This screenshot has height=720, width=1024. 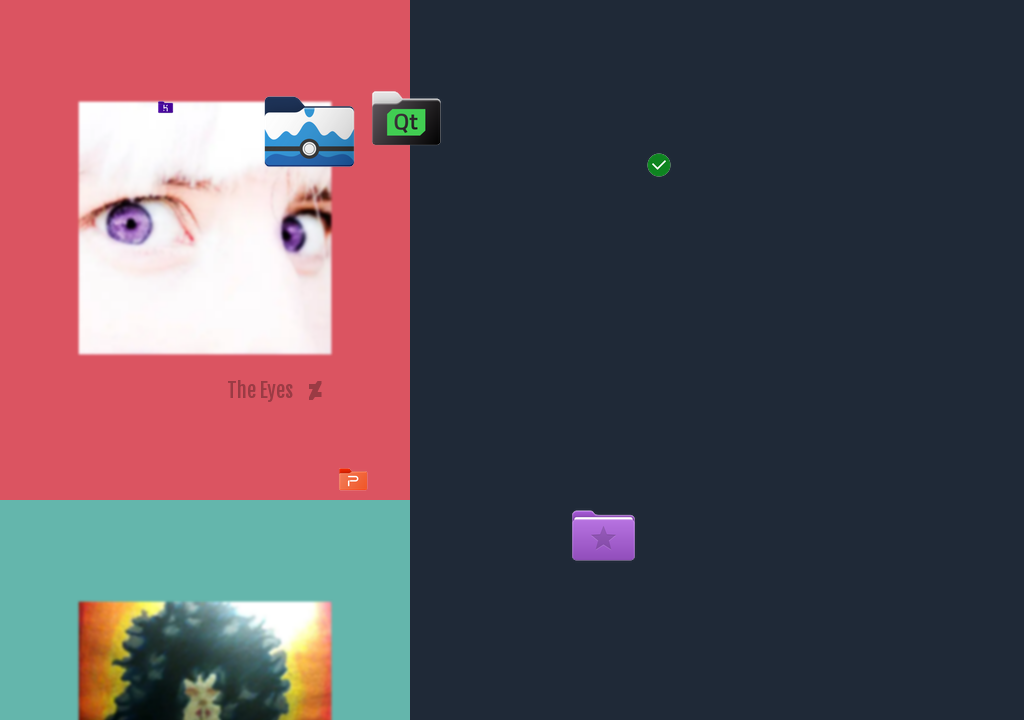 What do you see at coordinates (309, 134) in the screenshot?
I see `folder for pokémon dive ball themed content` at bounding box center [309, 134].